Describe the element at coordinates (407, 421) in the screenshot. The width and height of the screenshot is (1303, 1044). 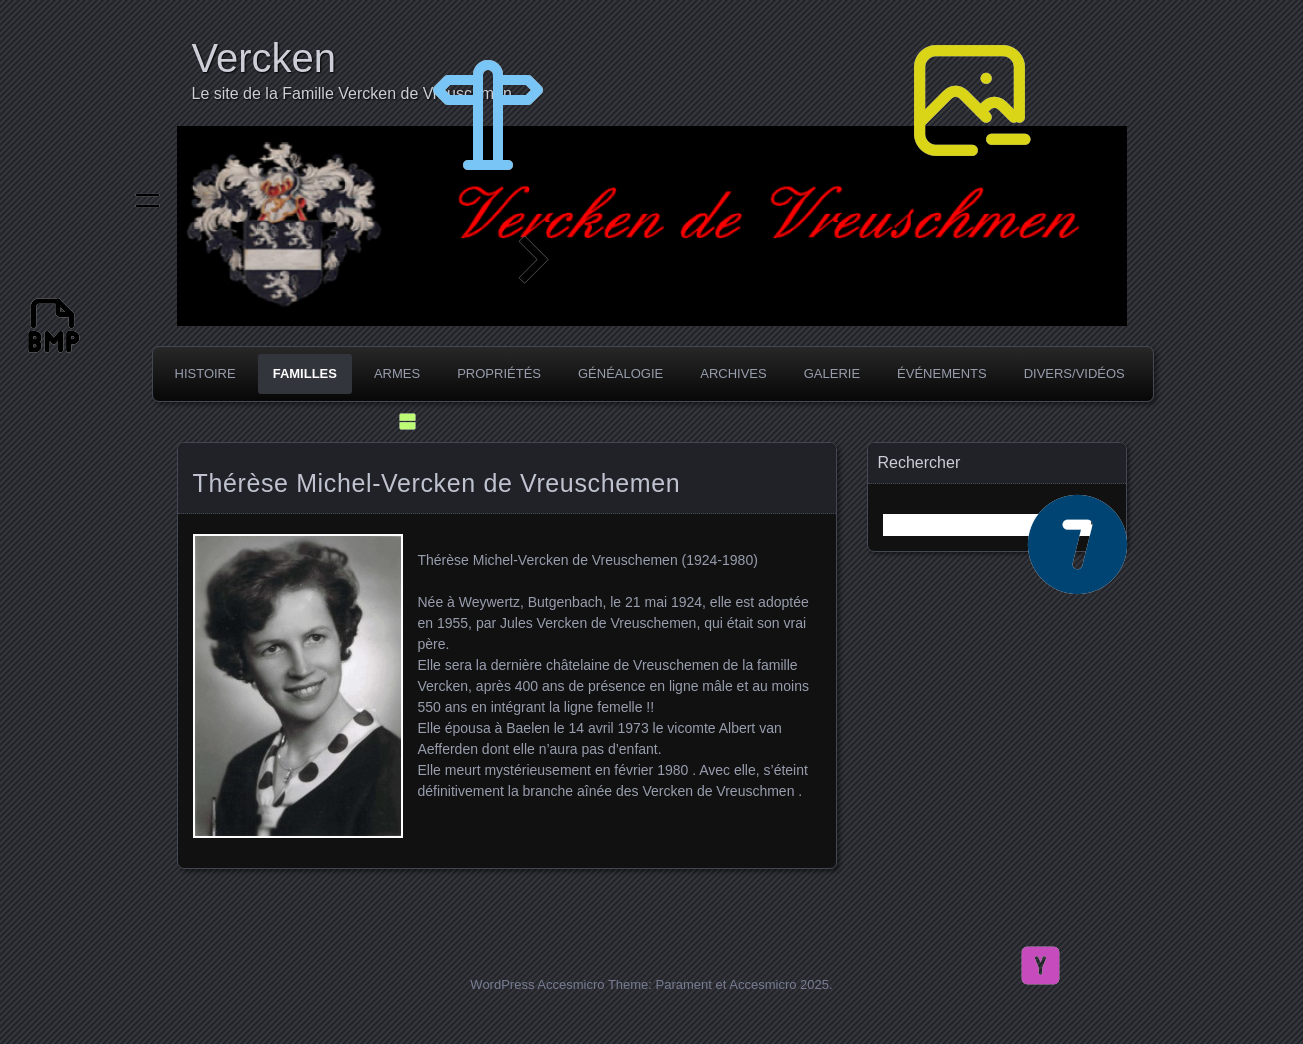
I see `split view horizontally` at that location.